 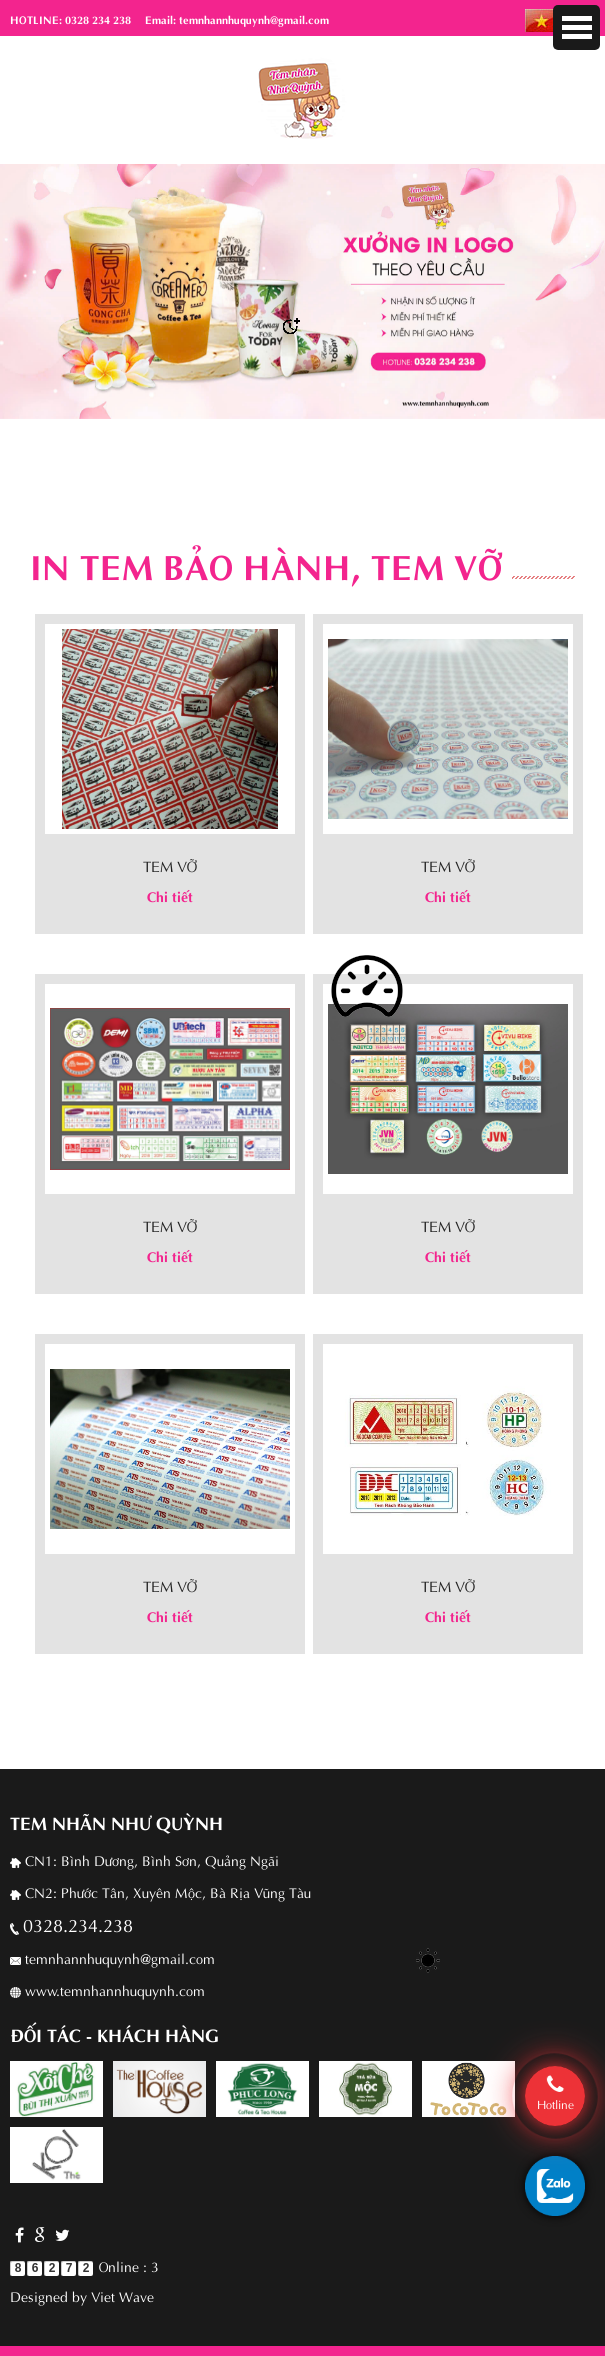 What do you see at coordinates (428, 1961) in the screenshot?
I see `toggle light mode or bright display` at bounding box center [428, 1961].